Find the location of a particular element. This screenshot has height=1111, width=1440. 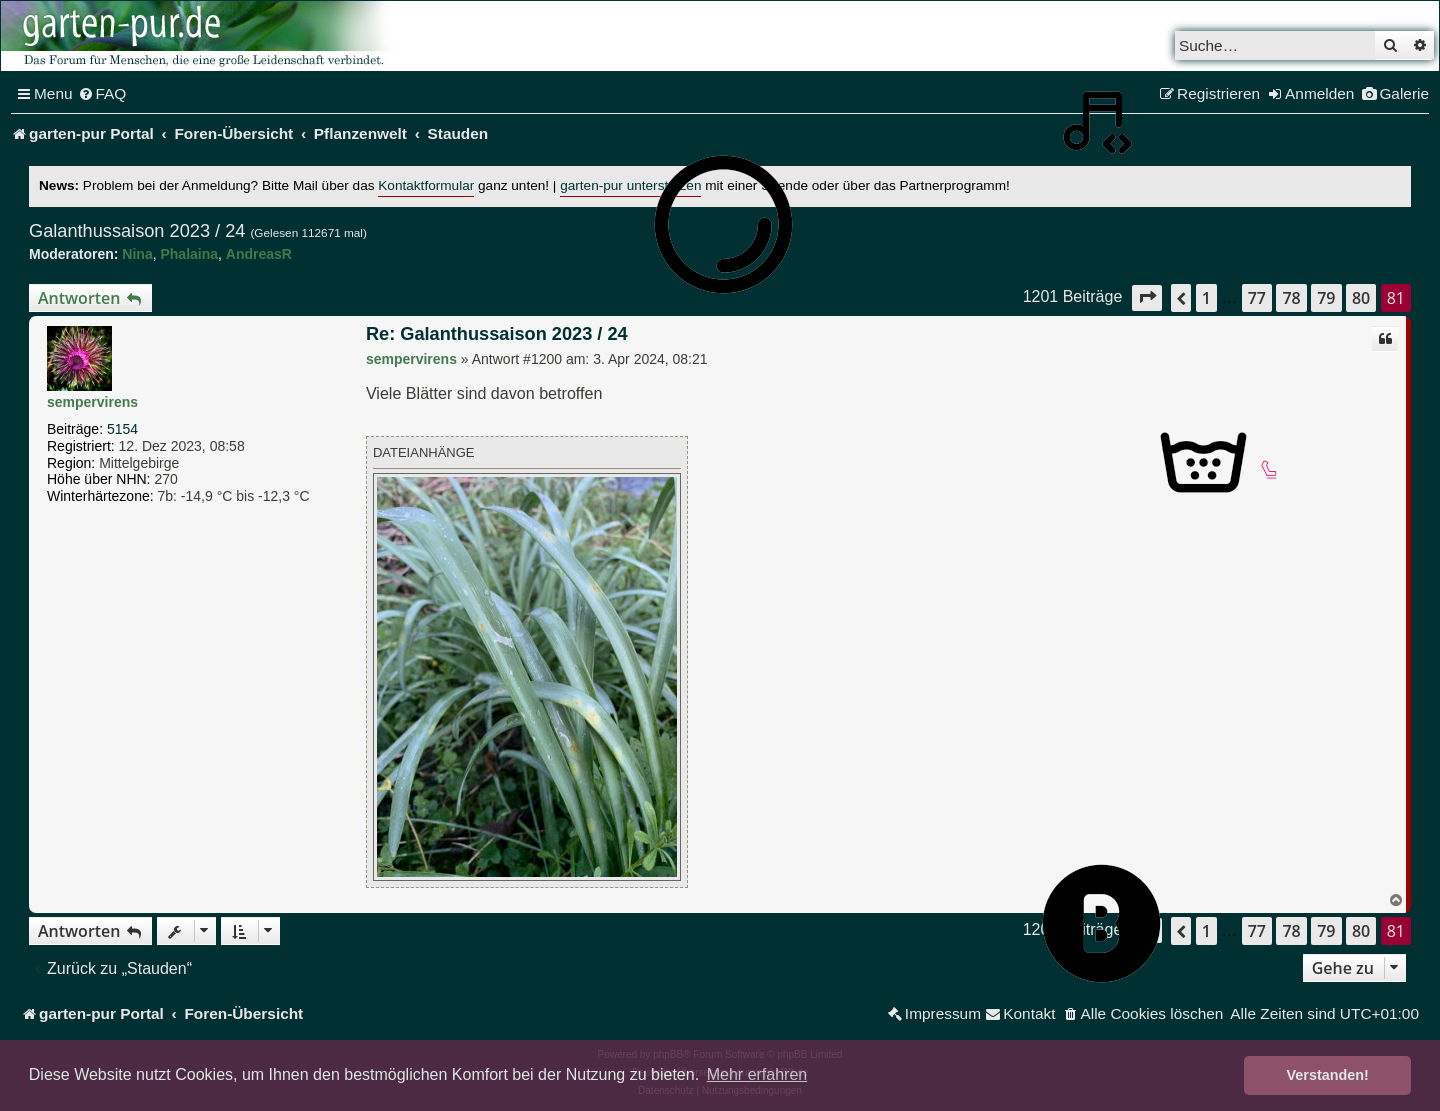

apply inner shadow effect to bottom-right corner is located at coordinates (723, 224).